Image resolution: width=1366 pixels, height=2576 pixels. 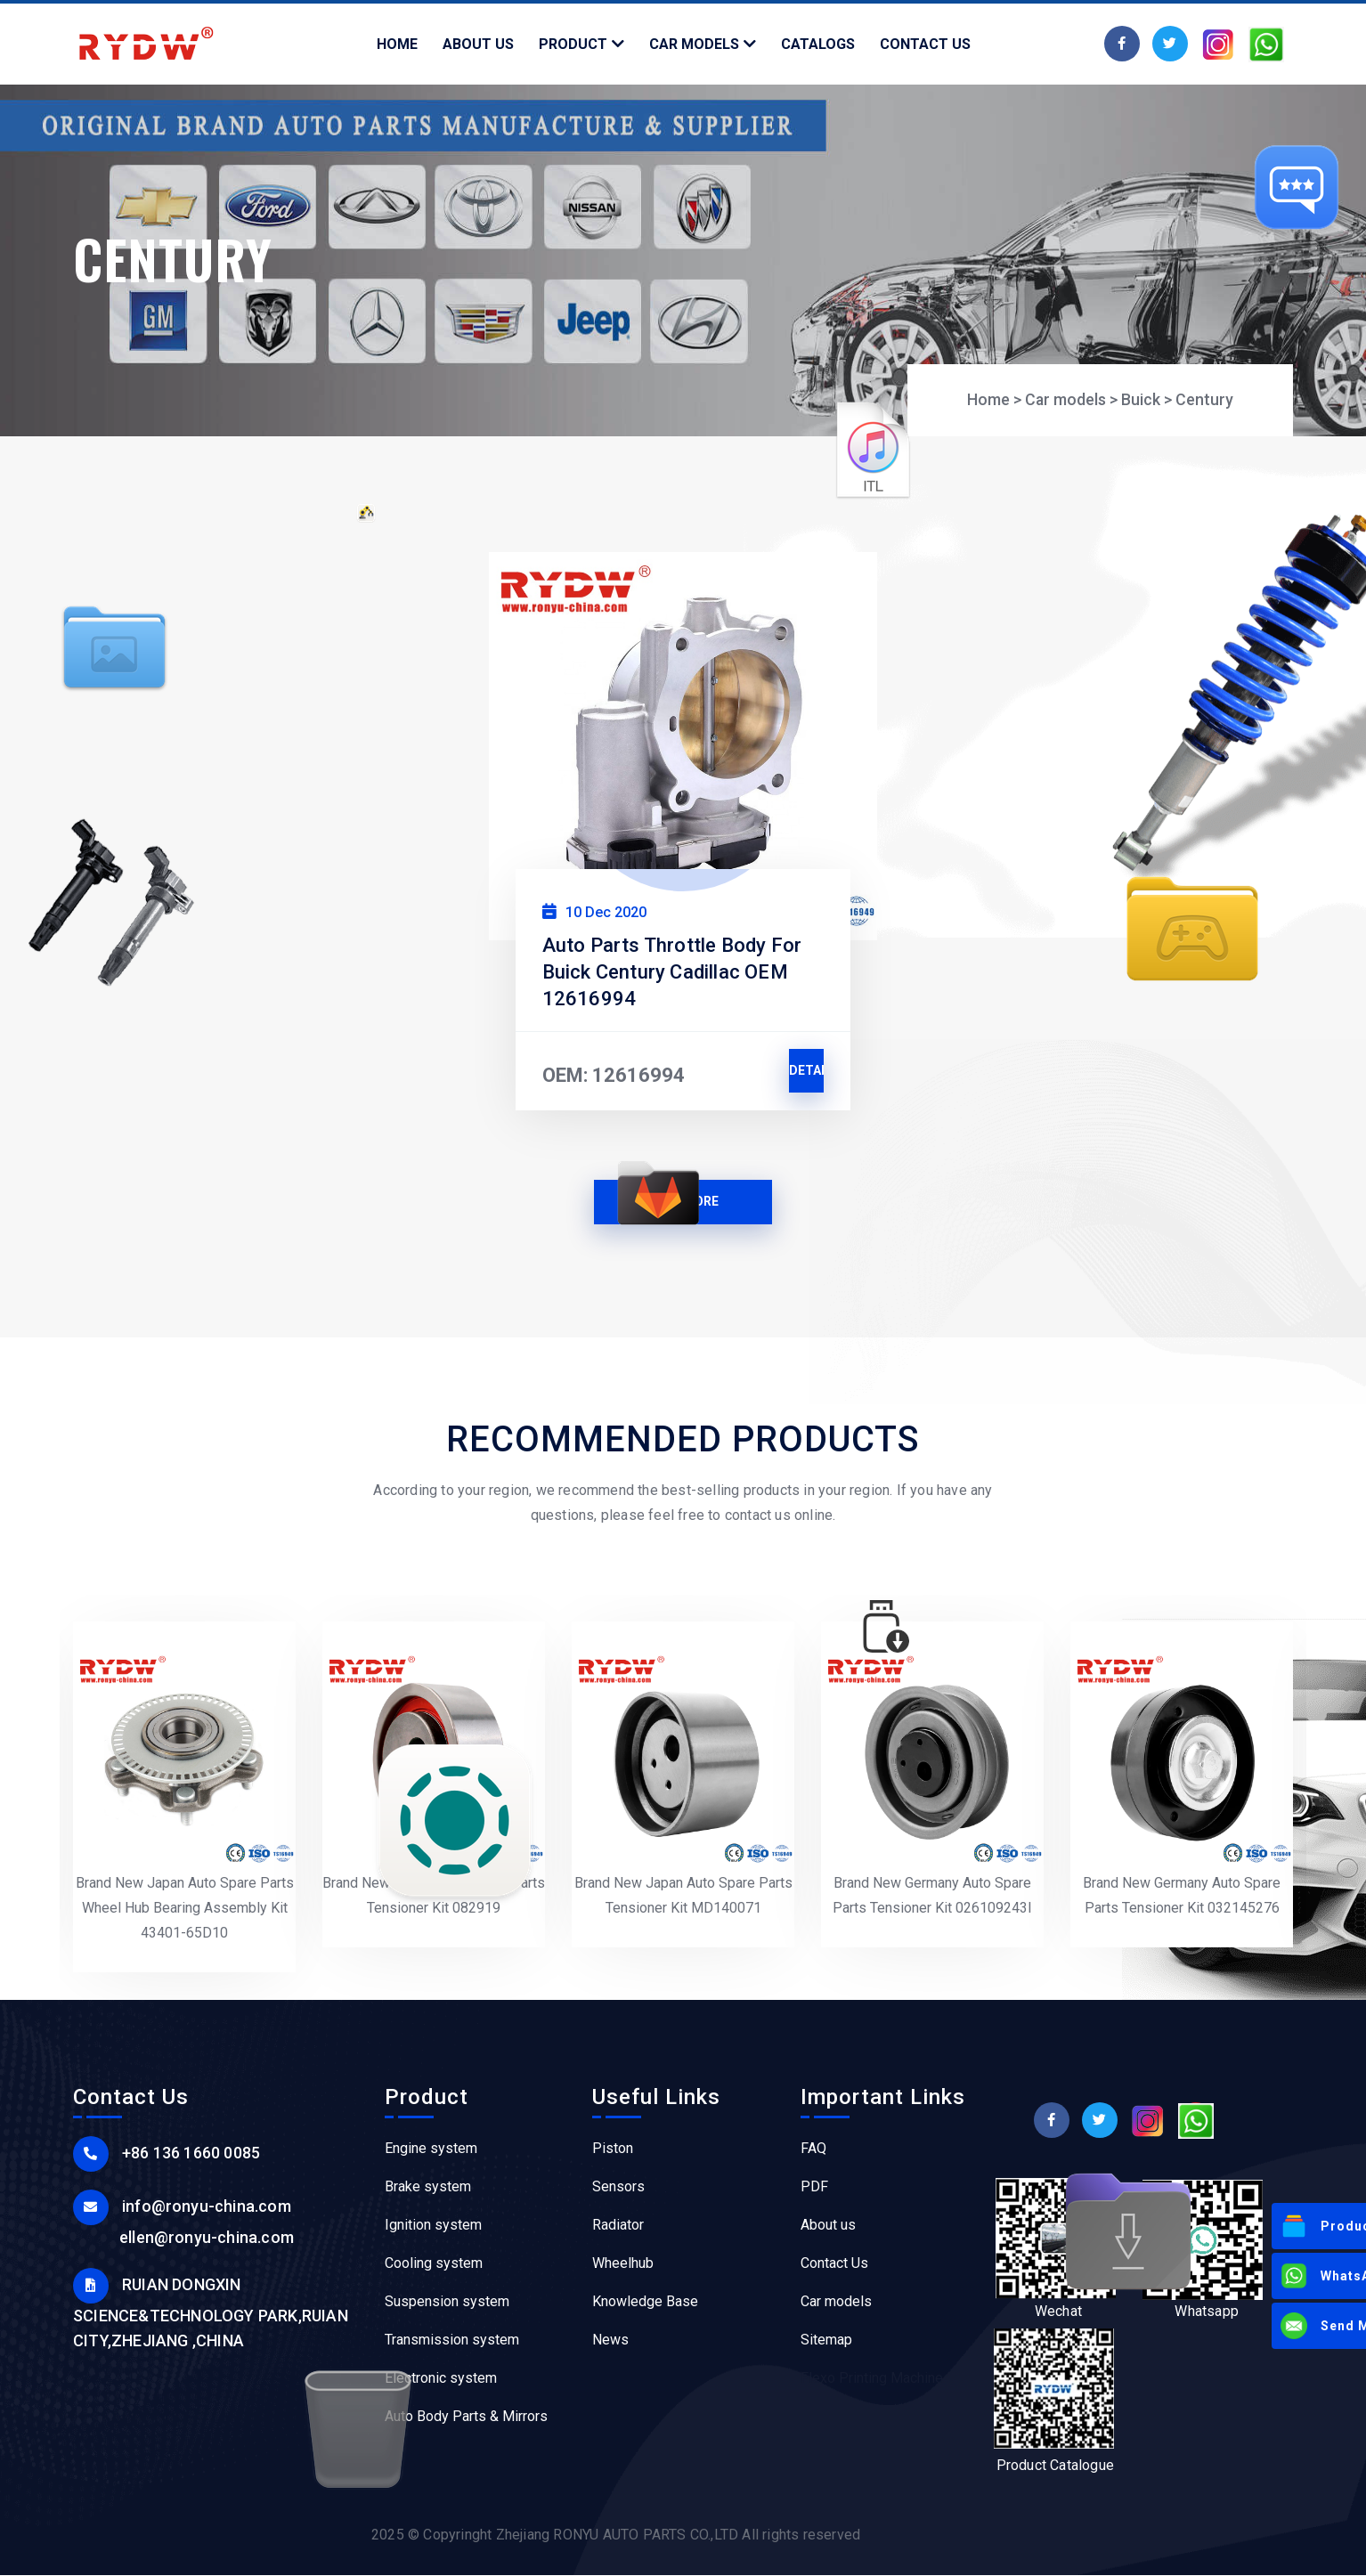 What do you see at coordinates (658, 1195) in the screenshot?
I see `folder containing GitLab projects or repositories` at bounding box center [658, 1195].